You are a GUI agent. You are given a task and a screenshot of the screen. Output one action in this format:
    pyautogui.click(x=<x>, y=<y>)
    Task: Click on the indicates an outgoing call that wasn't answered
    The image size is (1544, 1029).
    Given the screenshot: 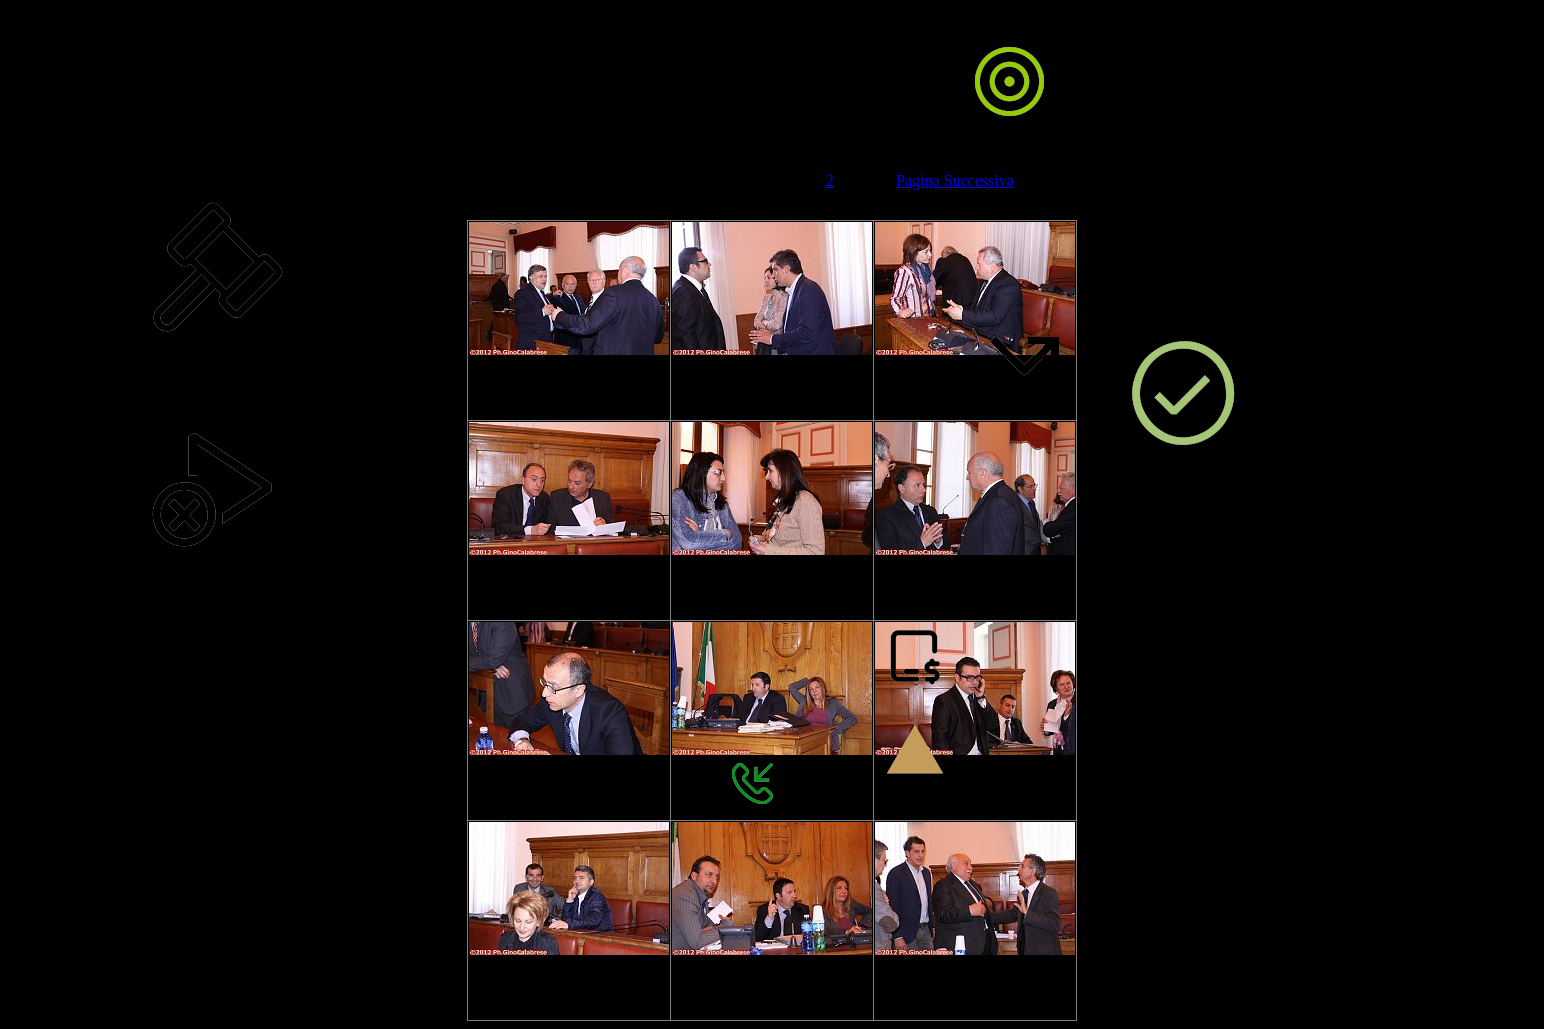 What is the action you would take?
    pyautogui.click(x=1024, y=355)
    